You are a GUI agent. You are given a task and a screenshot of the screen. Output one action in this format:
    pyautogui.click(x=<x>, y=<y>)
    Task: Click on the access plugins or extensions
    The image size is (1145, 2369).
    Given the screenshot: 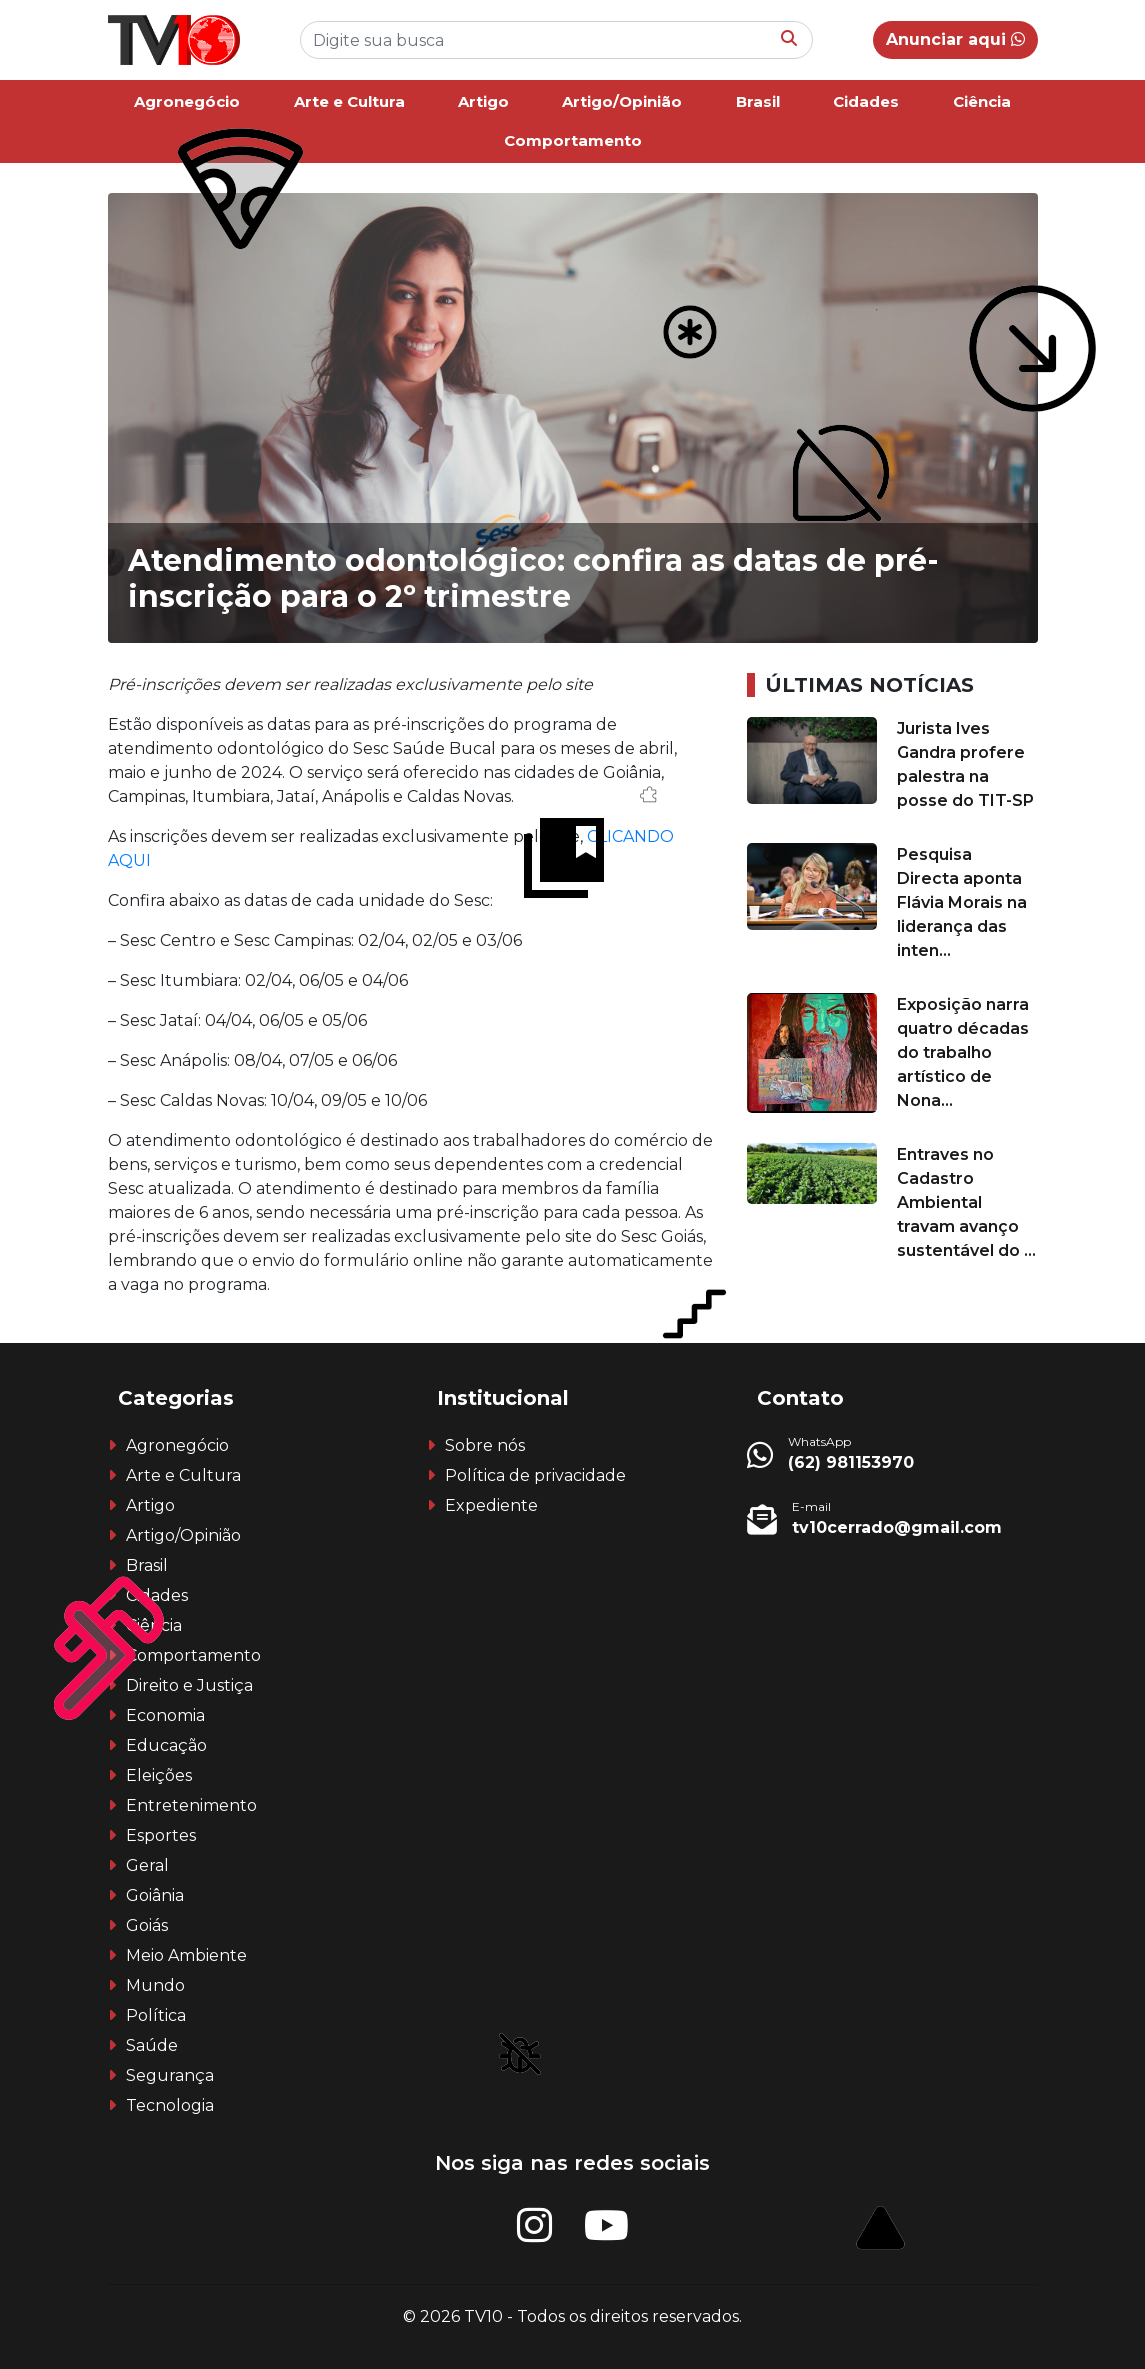 What is the action you would take?
    pyautogui.click(x=649, y=795)
    